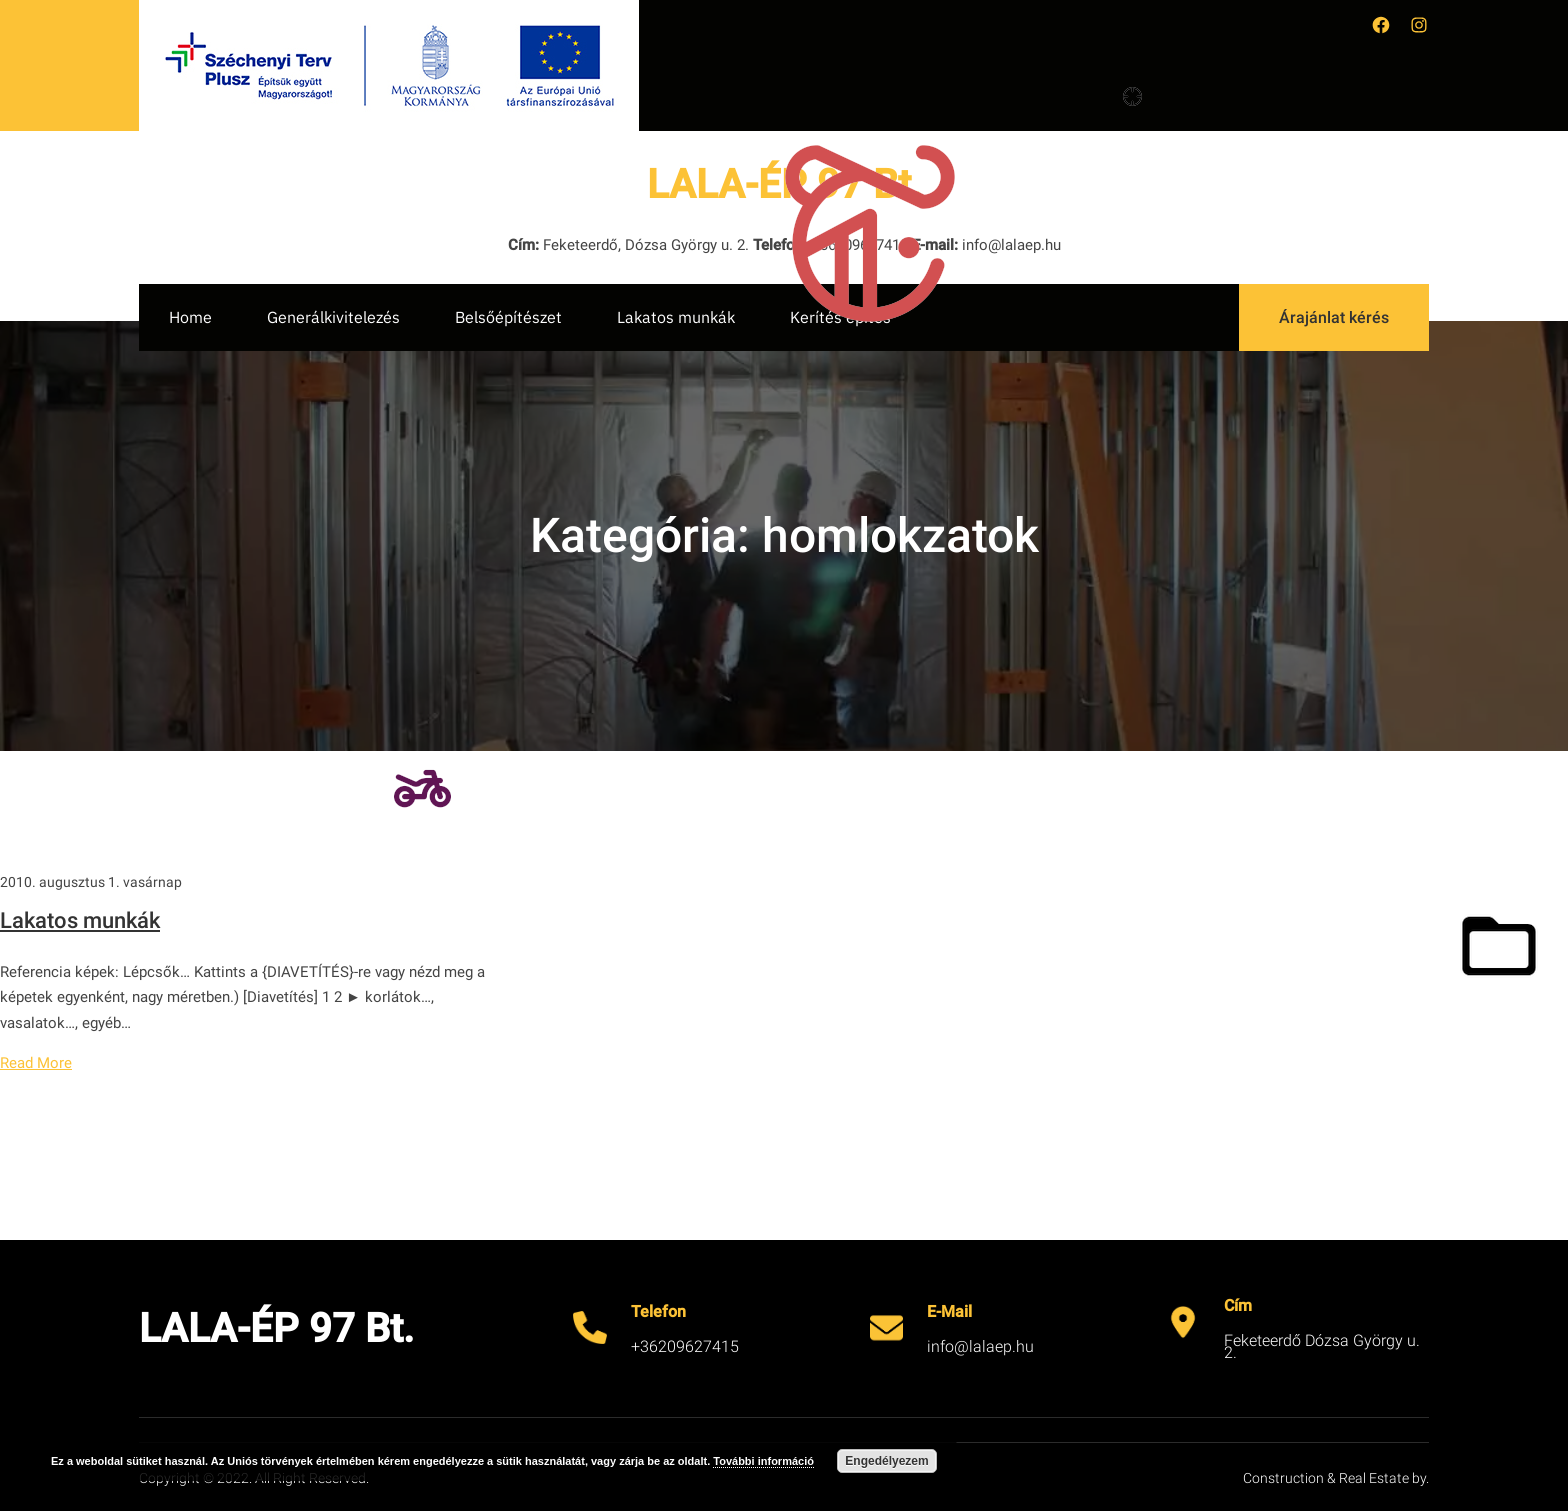 Image resolution: width=1568 pixels, height=1511 pixels. What do you see at coordinates (1132, 96) in the screenshot?
I see `center map on current location` at bounding box center [1132, 96].